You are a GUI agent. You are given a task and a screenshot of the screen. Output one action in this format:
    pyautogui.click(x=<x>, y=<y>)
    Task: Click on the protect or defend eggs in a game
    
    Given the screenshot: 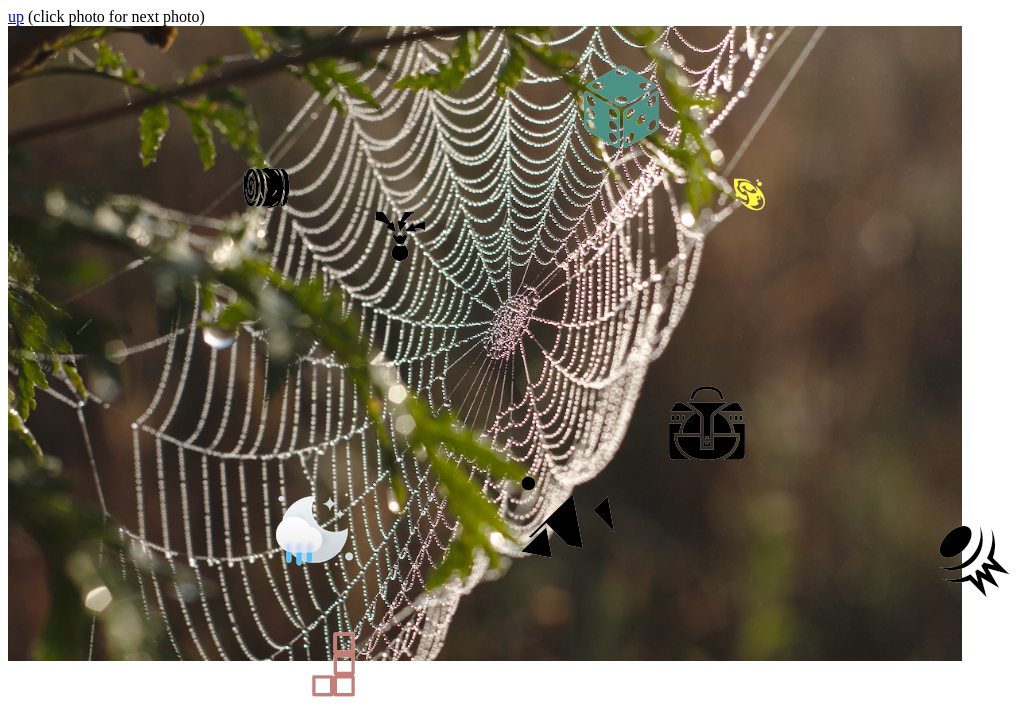 What is the action you would take?
    pyautogui.click(x=974, y=562)
    